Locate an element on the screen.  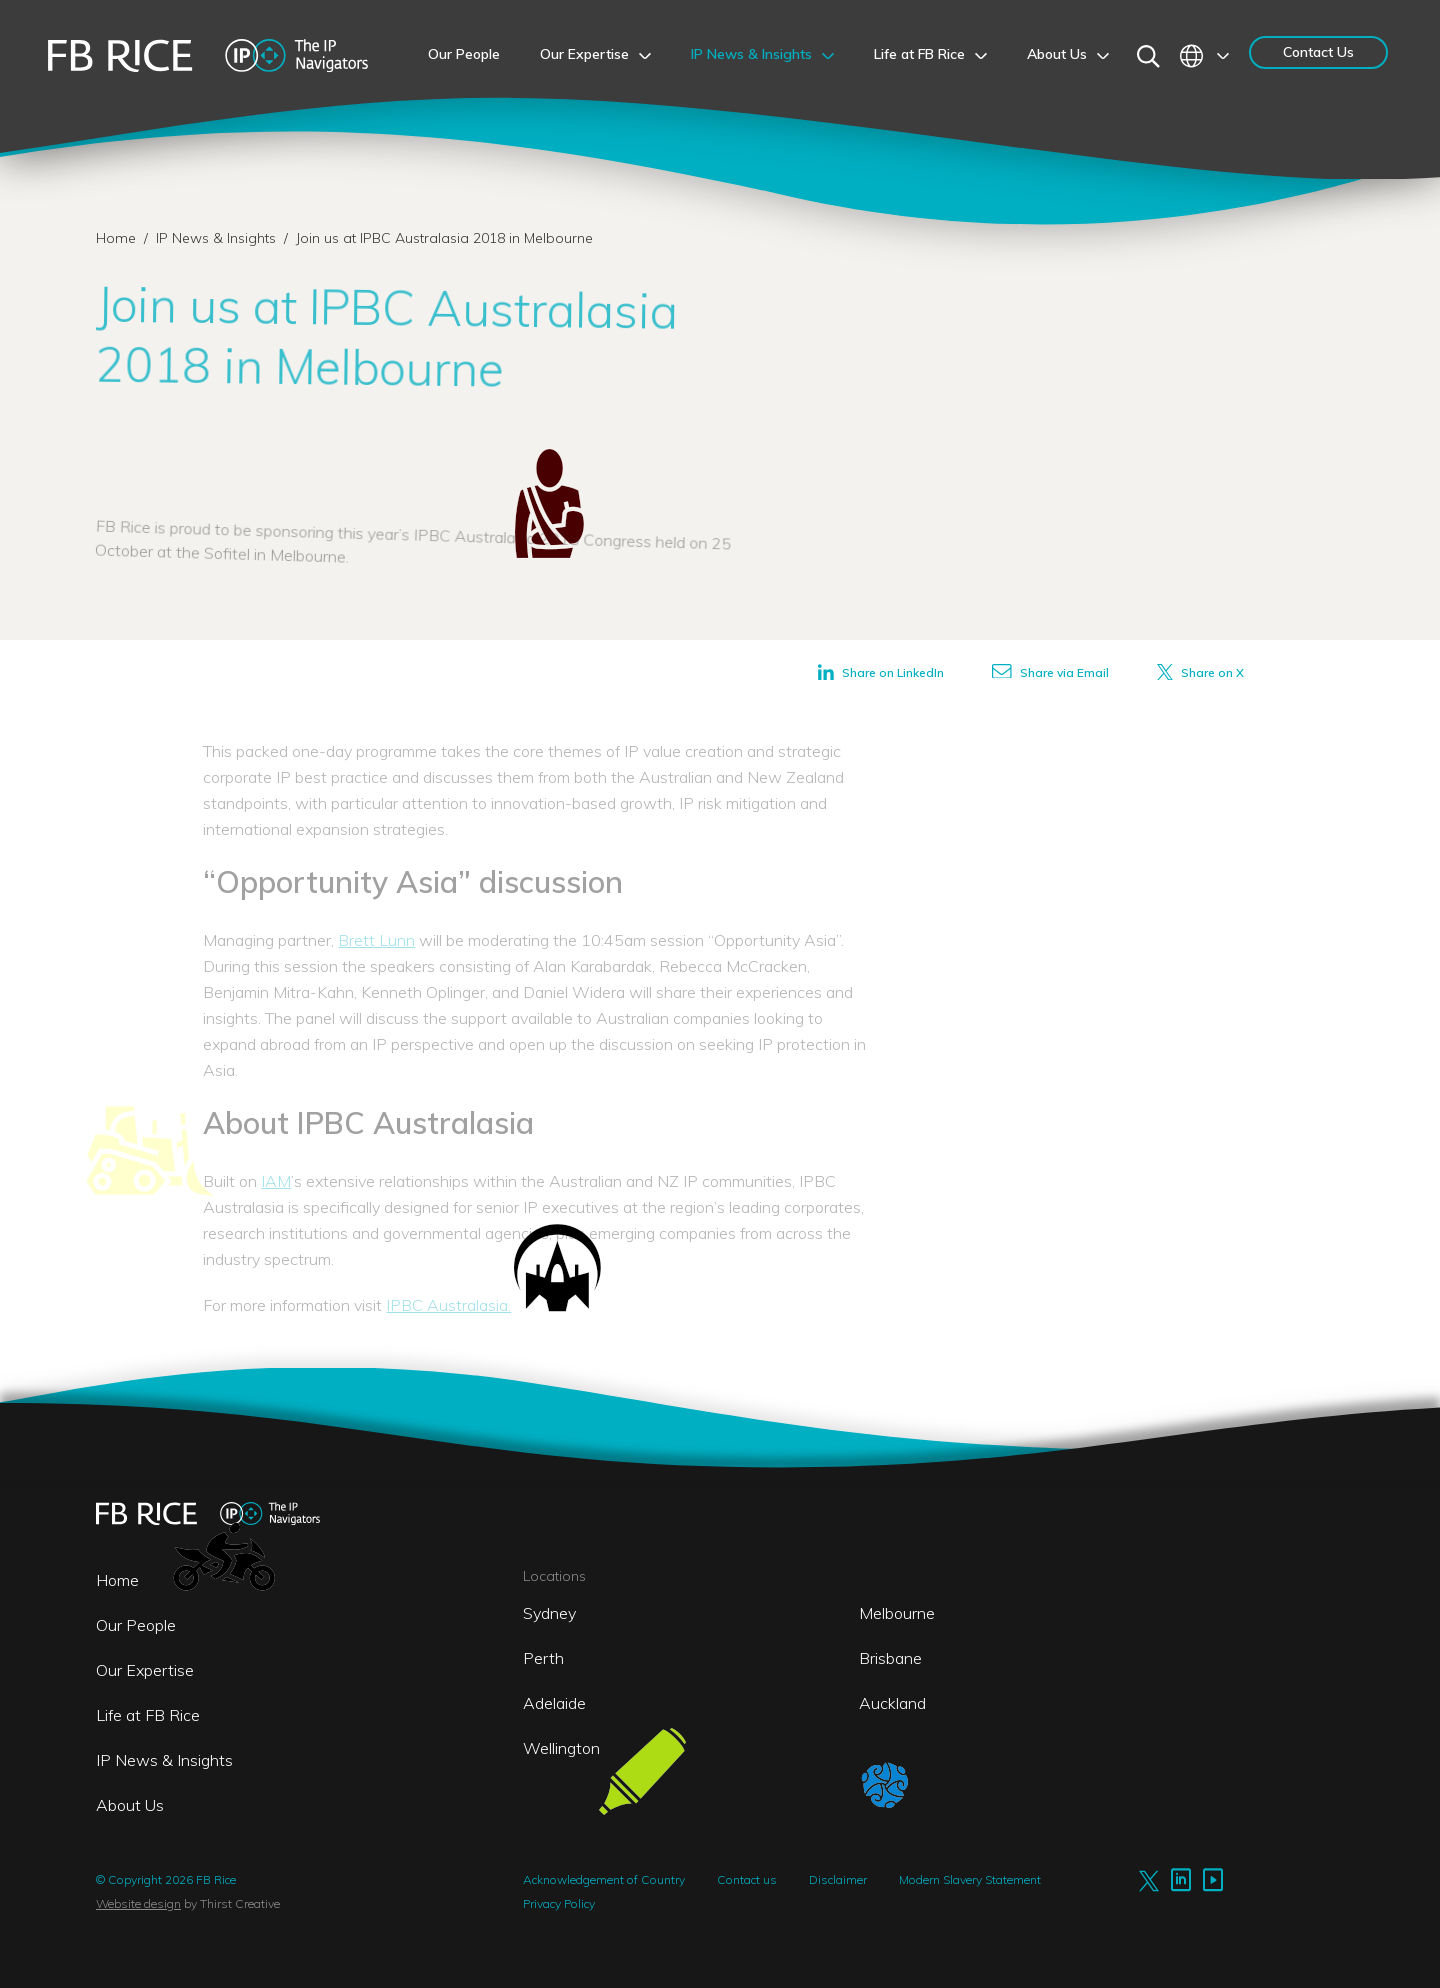
highlight or mark important text is located at coordinates (642, 1771).